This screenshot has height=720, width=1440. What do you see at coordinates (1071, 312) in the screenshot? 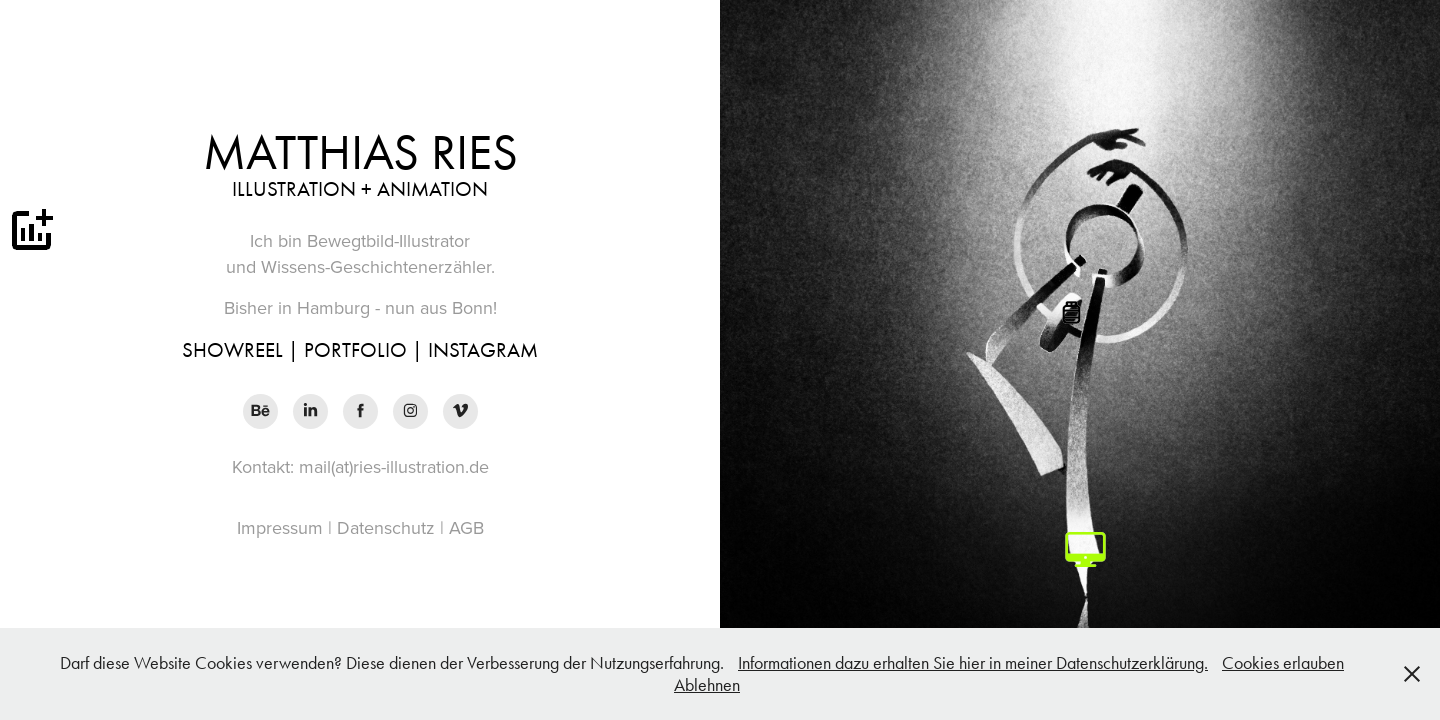
I see `view or manage stored items` at bounding box center [1071, 312].